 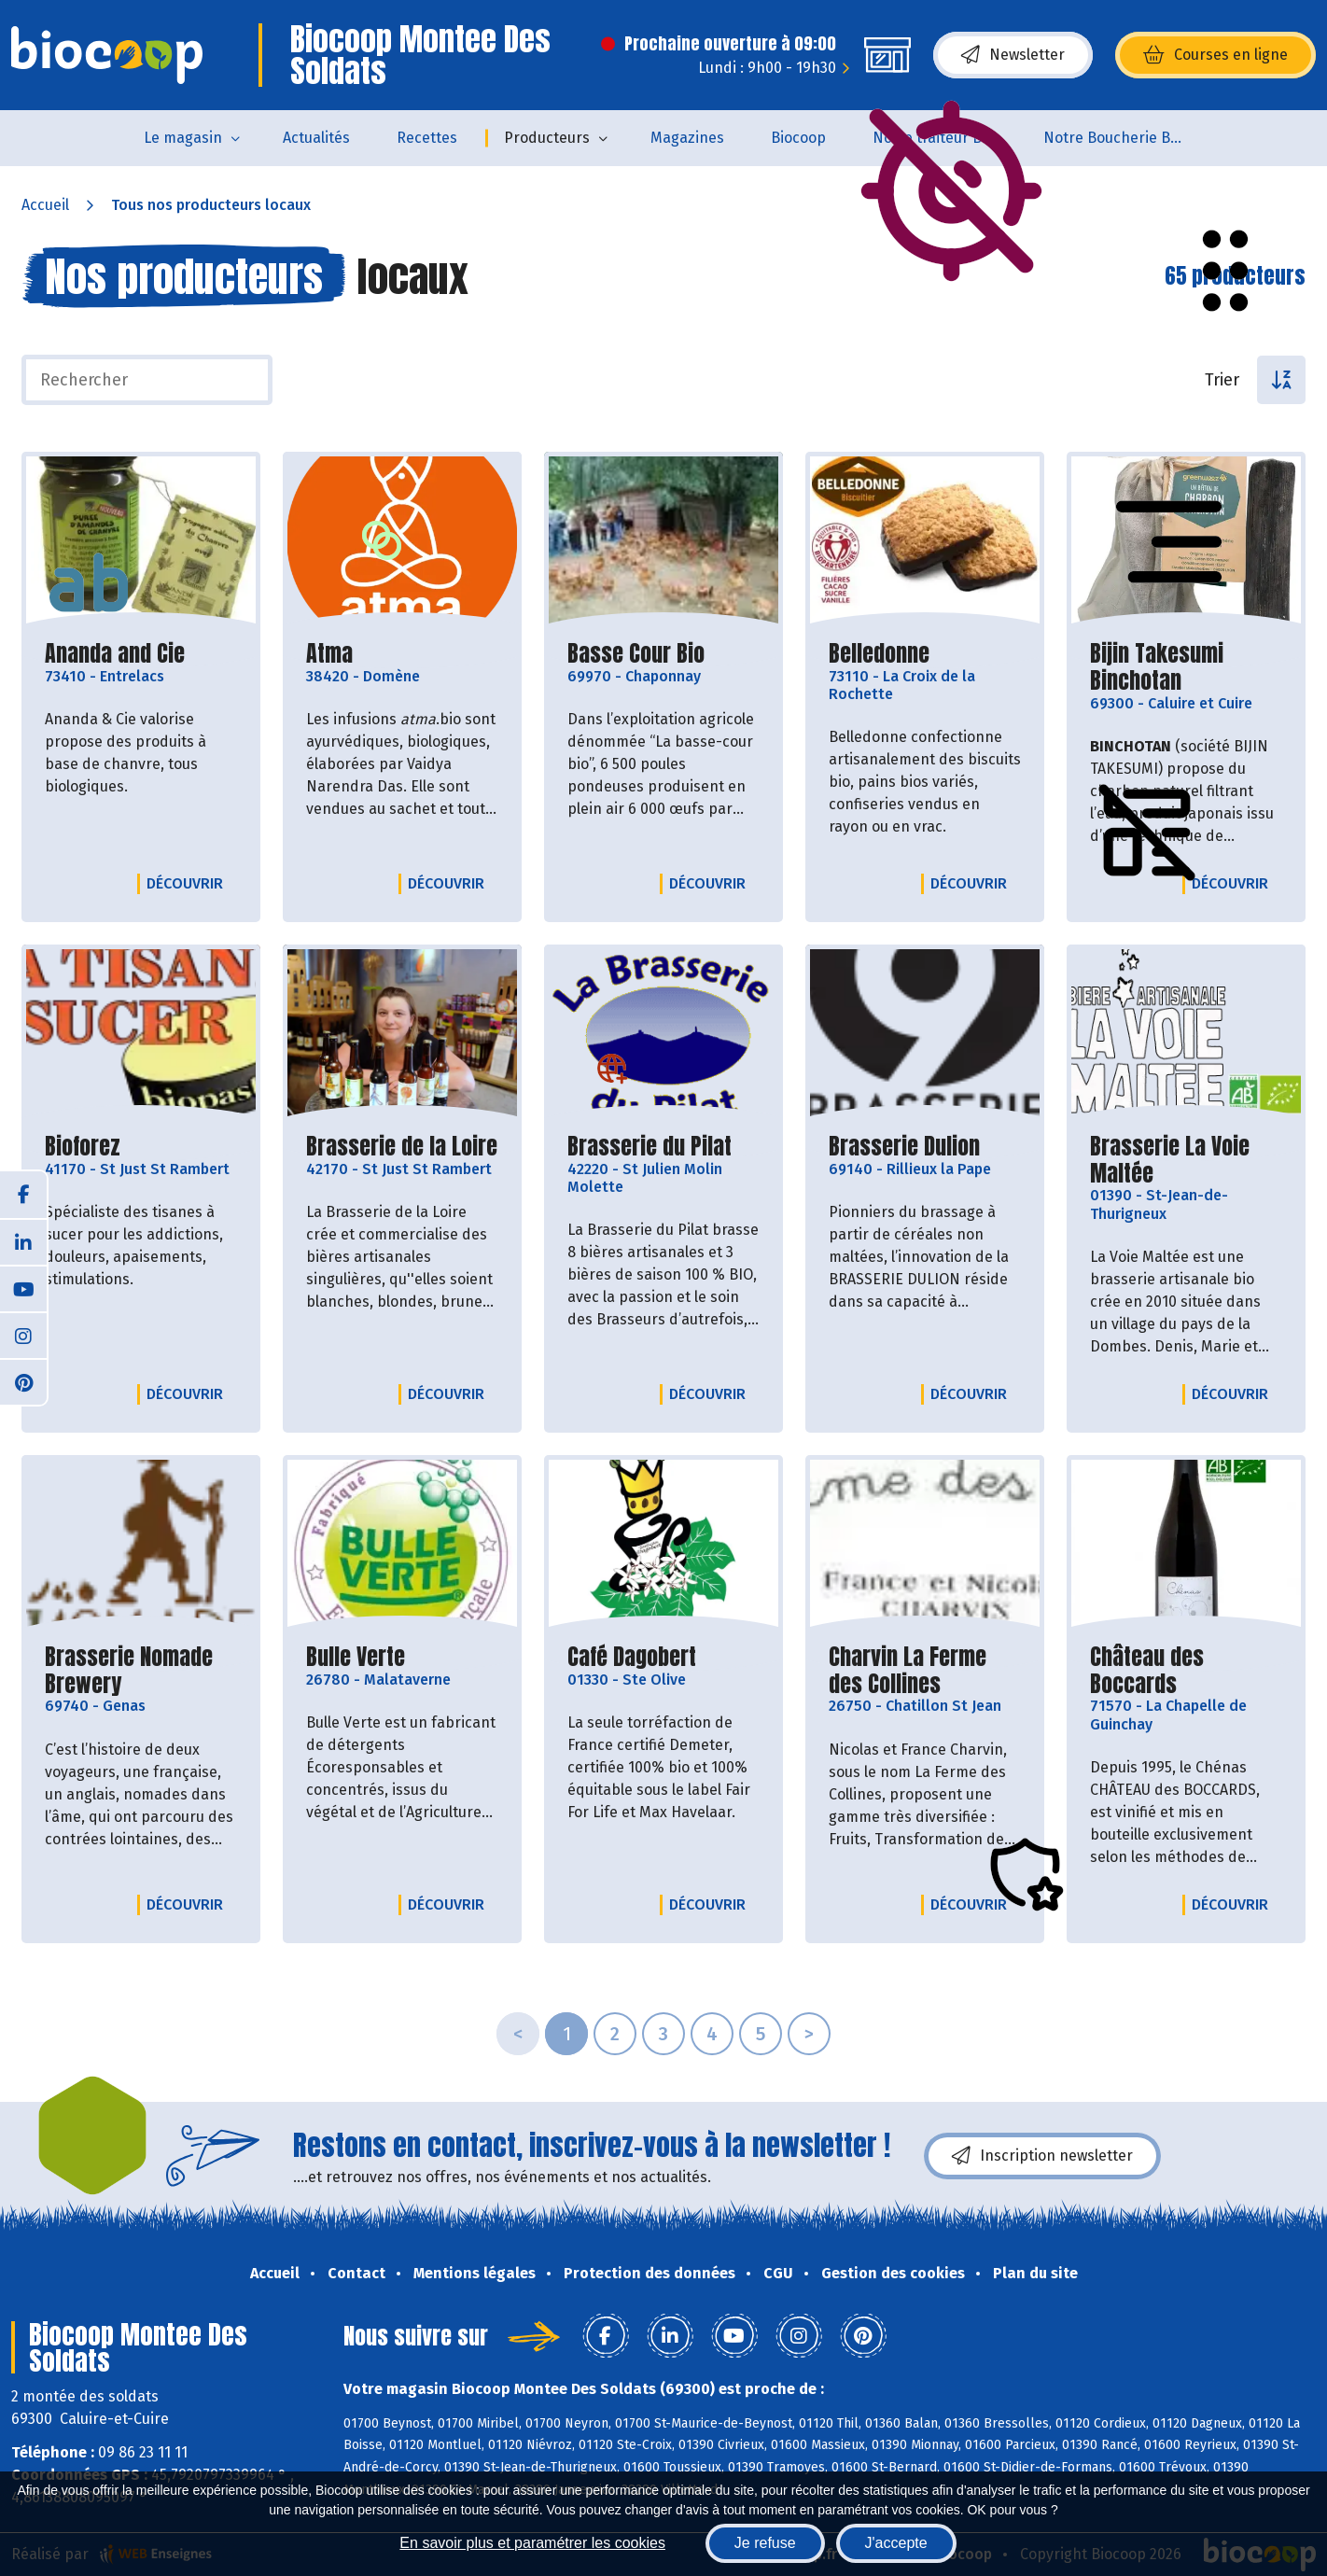 What do you see at coordinates (89, 582) in the screenshot?
I see `switch to latin alphabet input` at bounding box center [89, 582].